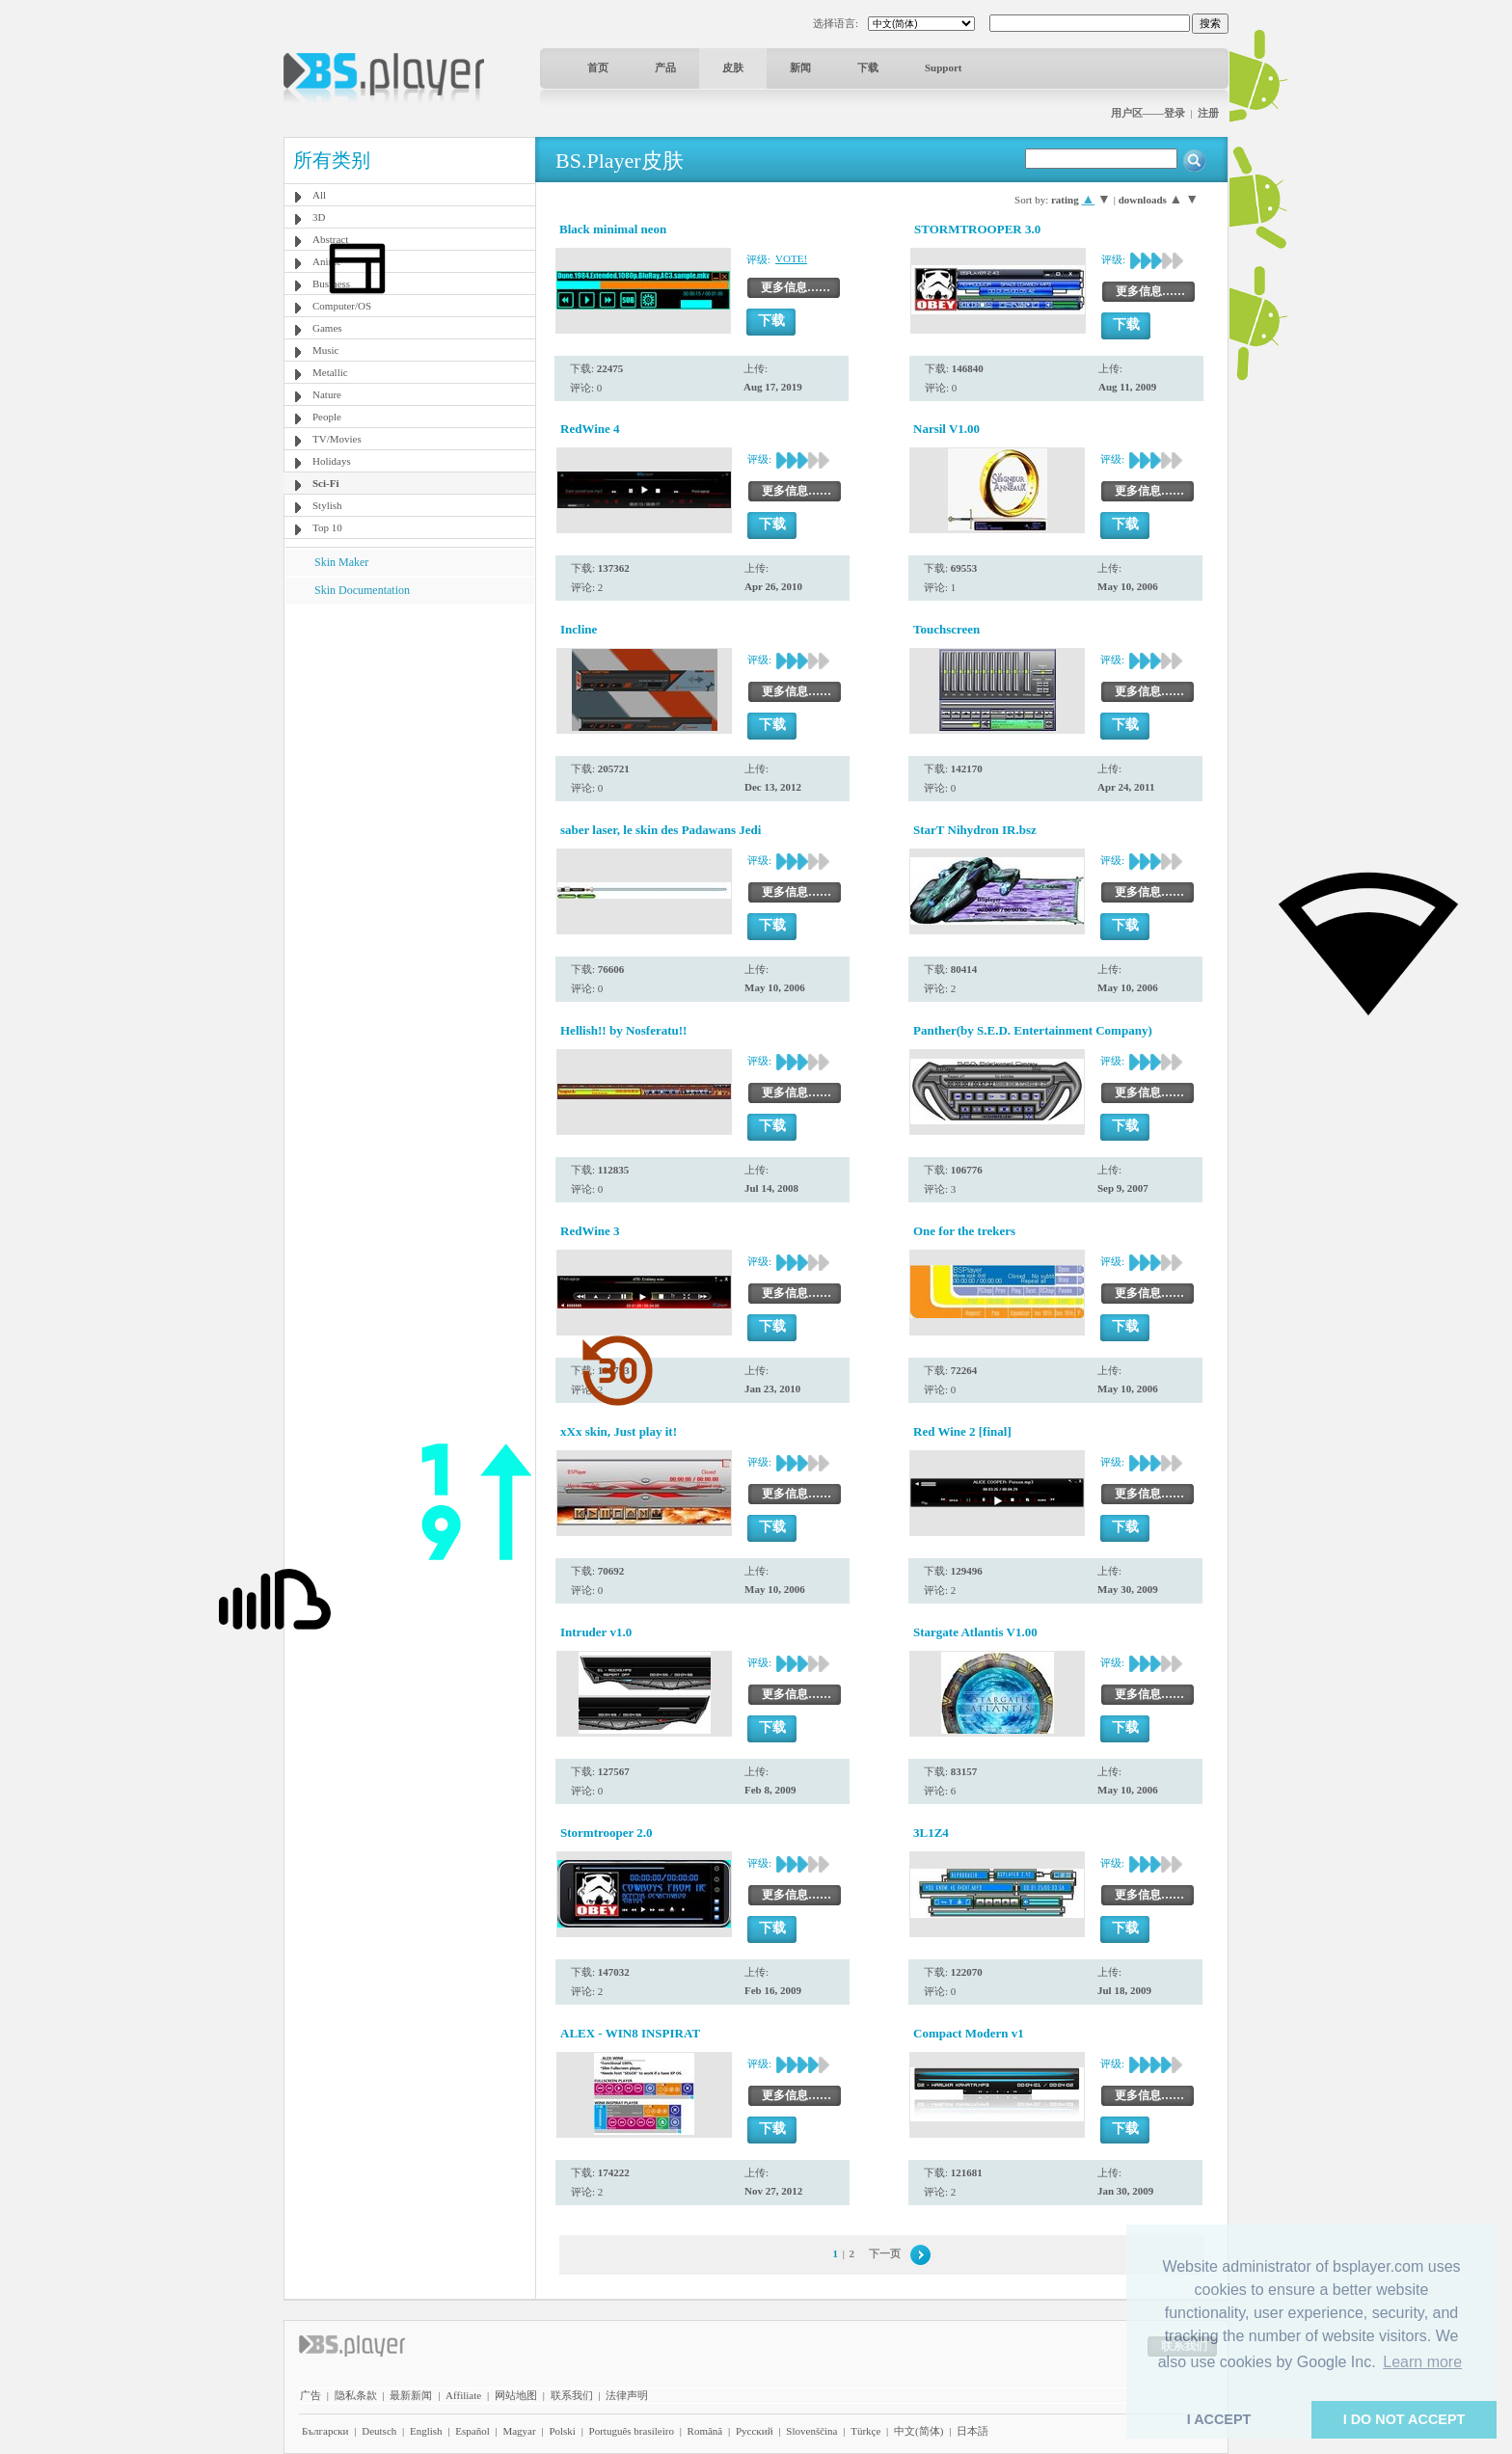  I want to click on switch to two-column layout with header, so click(357, 268).